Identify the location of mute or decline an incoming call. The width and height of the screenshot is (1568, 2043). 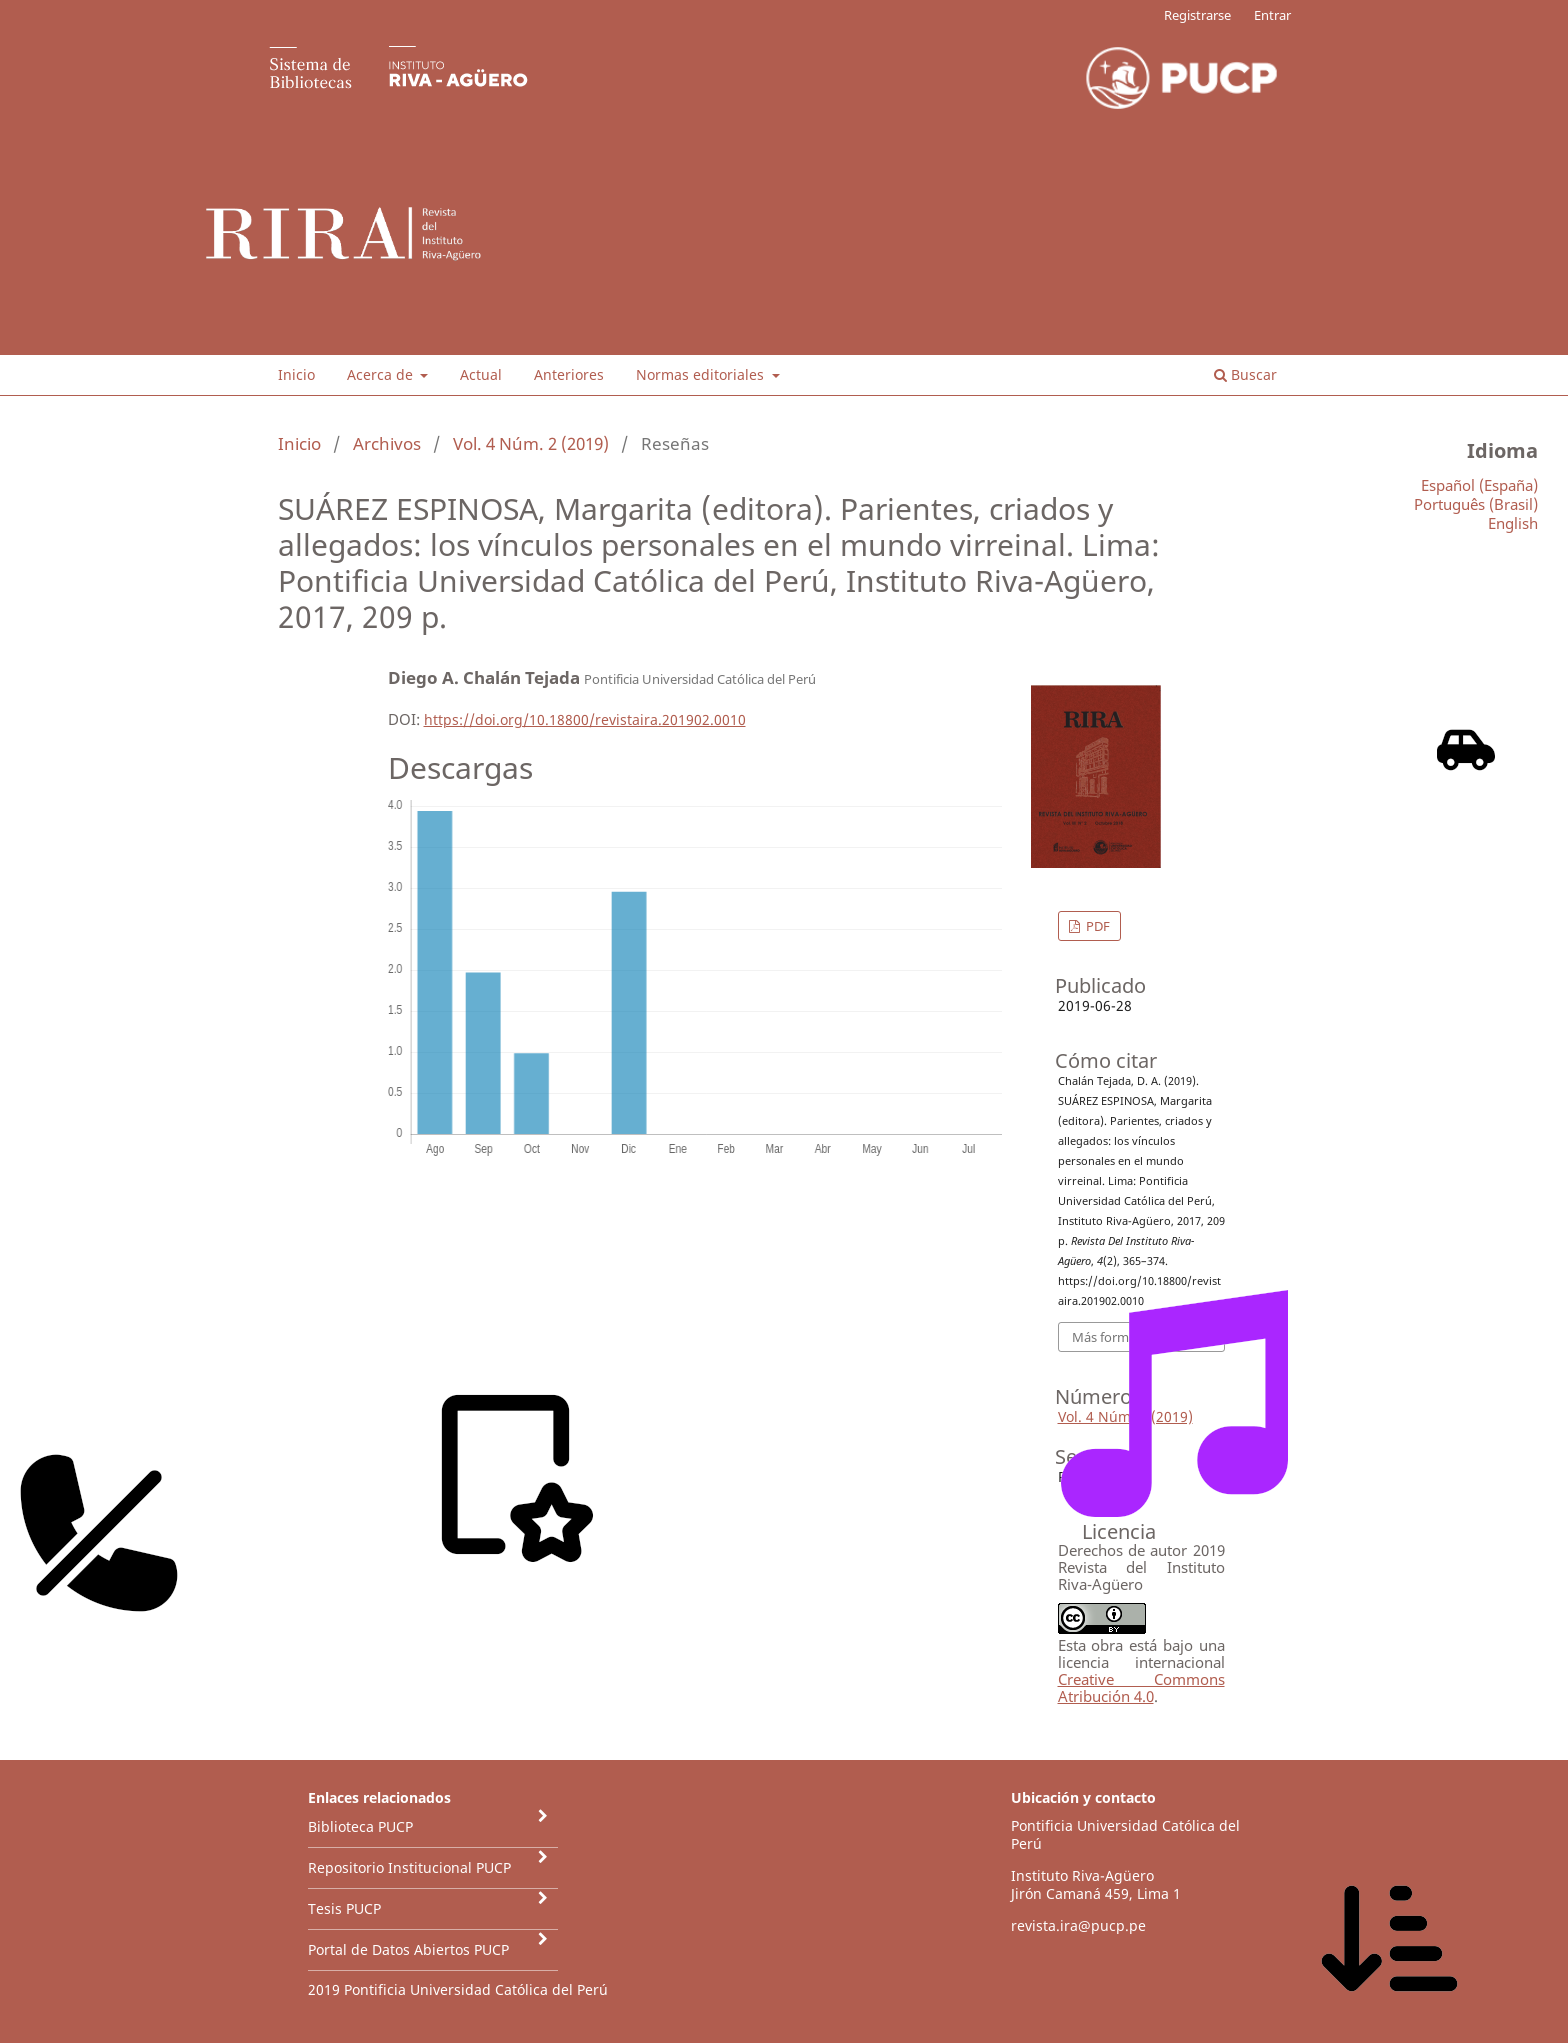
(99, 1533).